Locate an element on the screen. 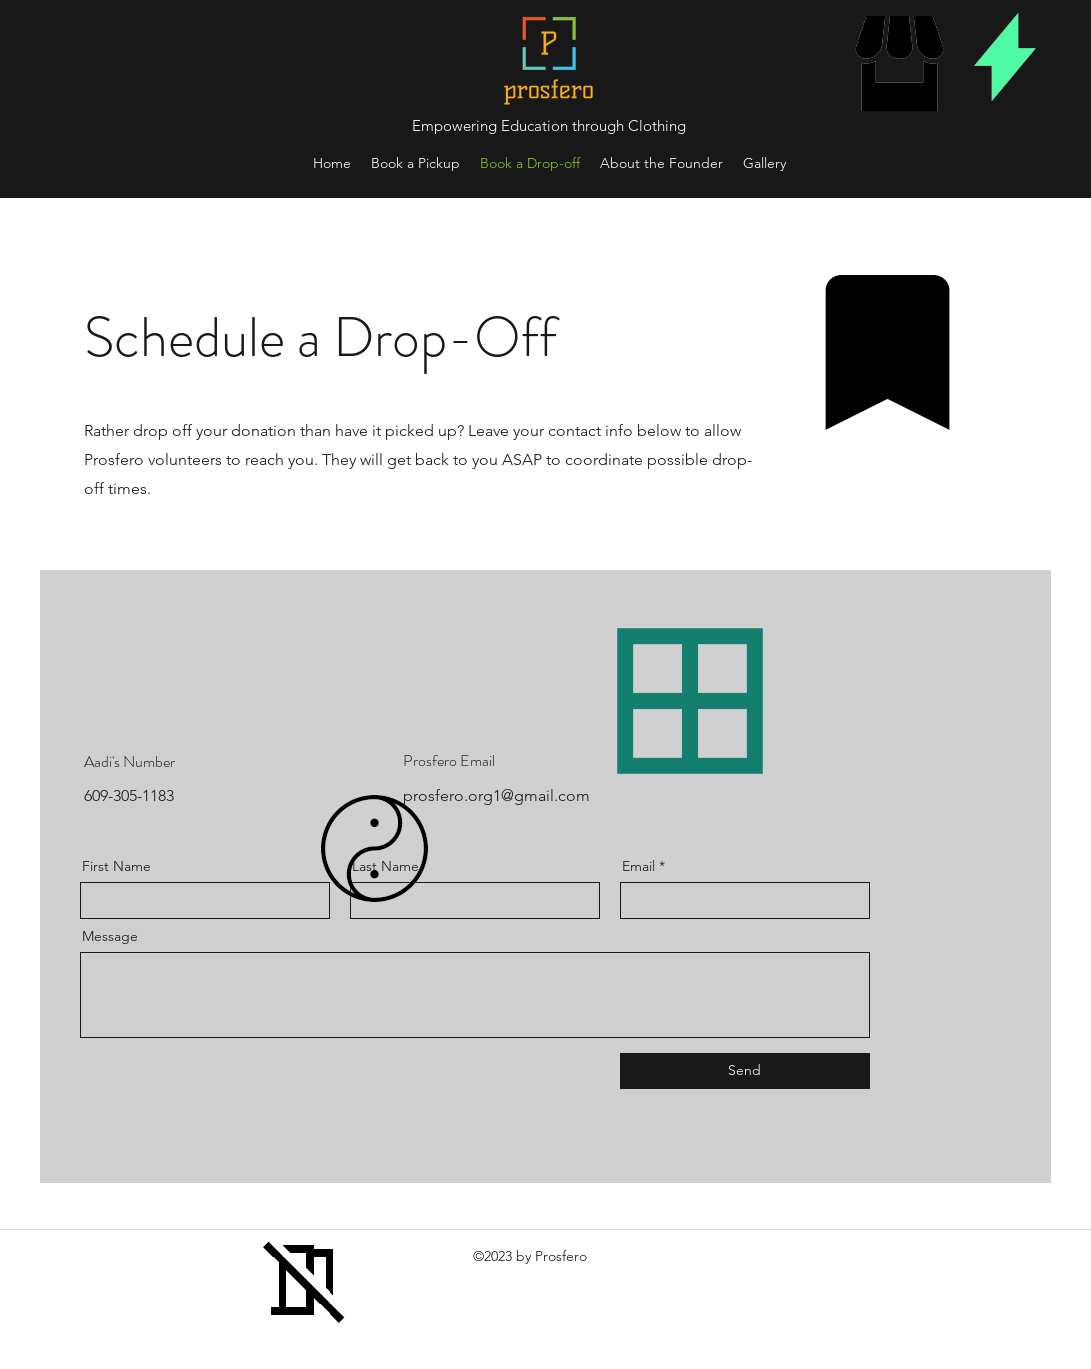  apply borders to all sides of a cell or table is located at coordinates (690, 701).